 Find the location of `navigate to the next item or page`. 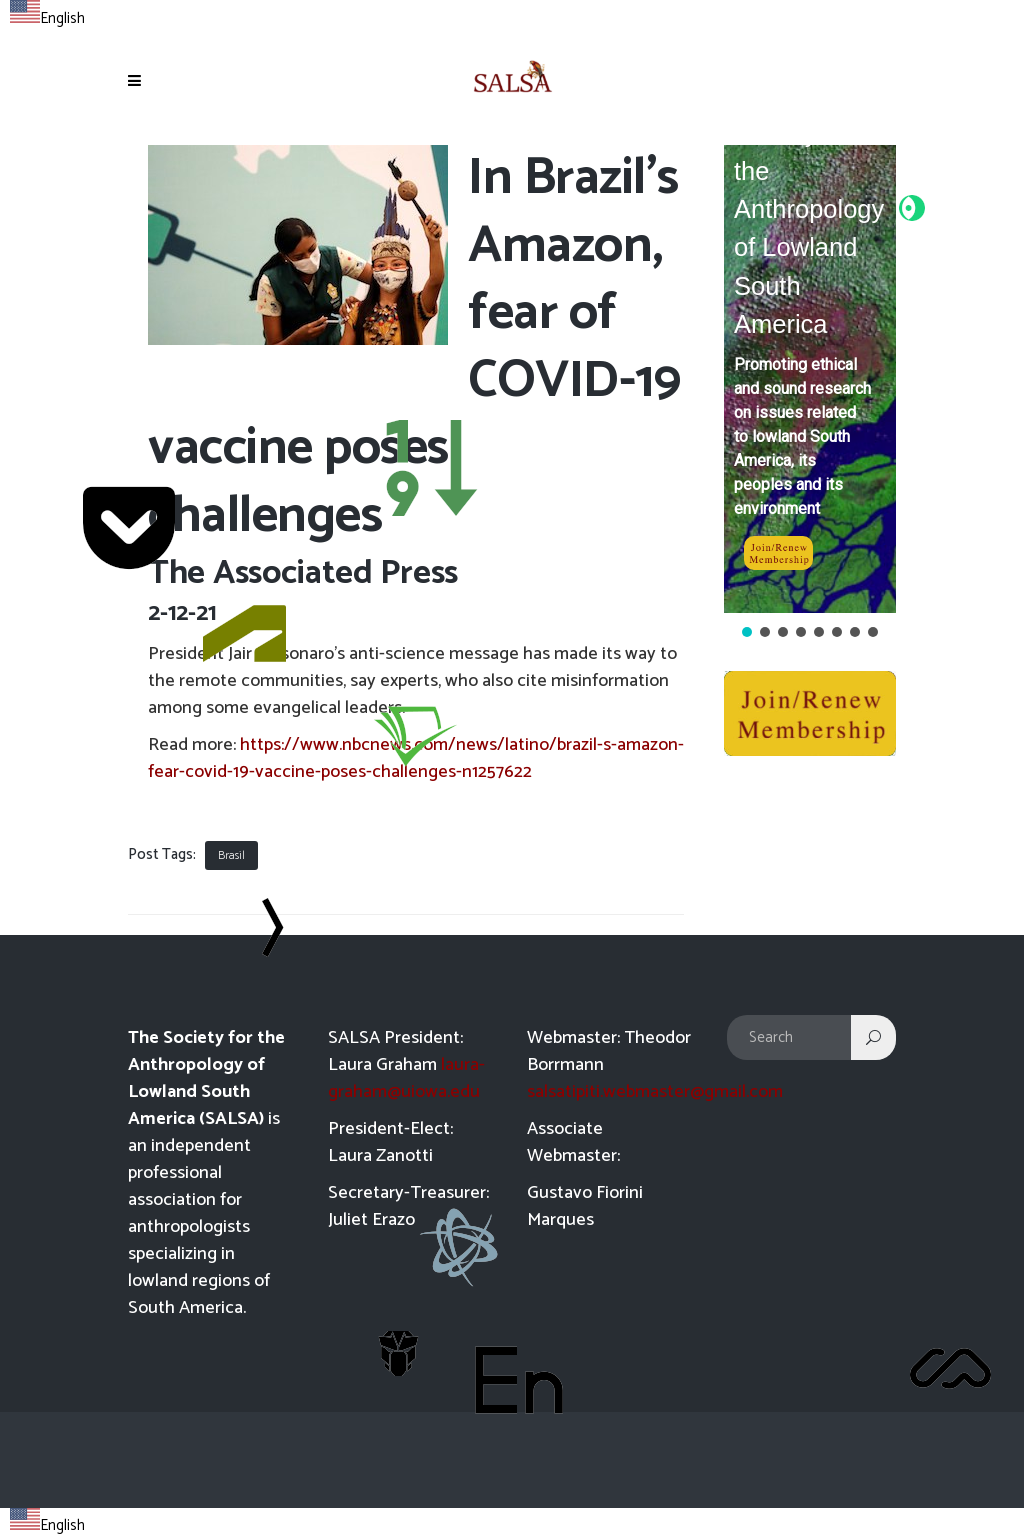

navigate to the next item or page is located at coordinates (271, 927).